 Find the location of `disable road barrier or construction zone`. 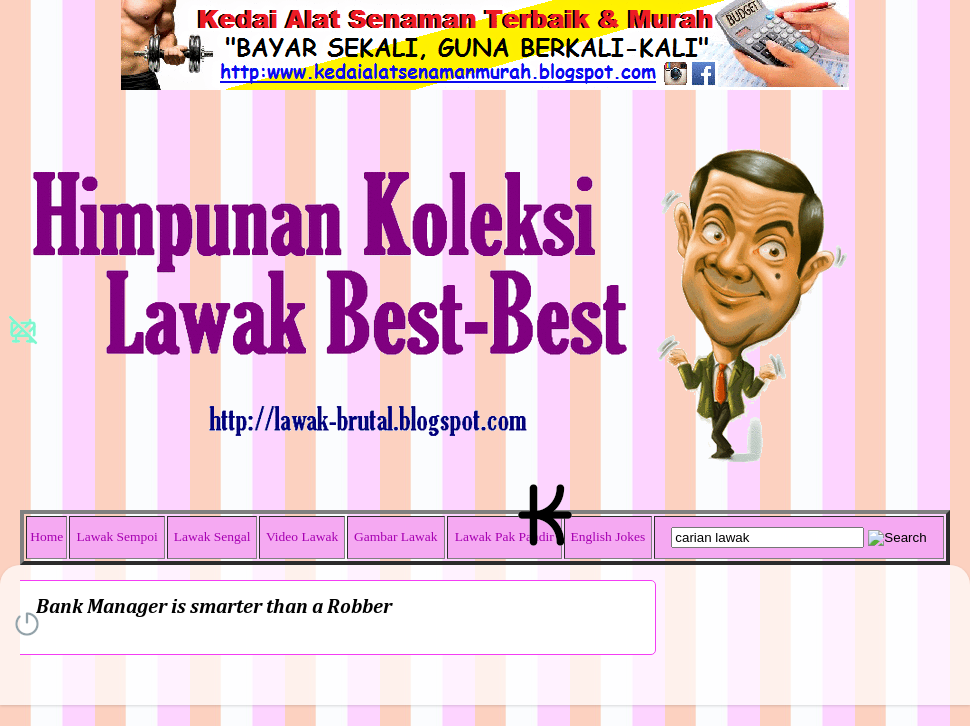

disable road barrier or construction zone is located at coordinates (23, 330).